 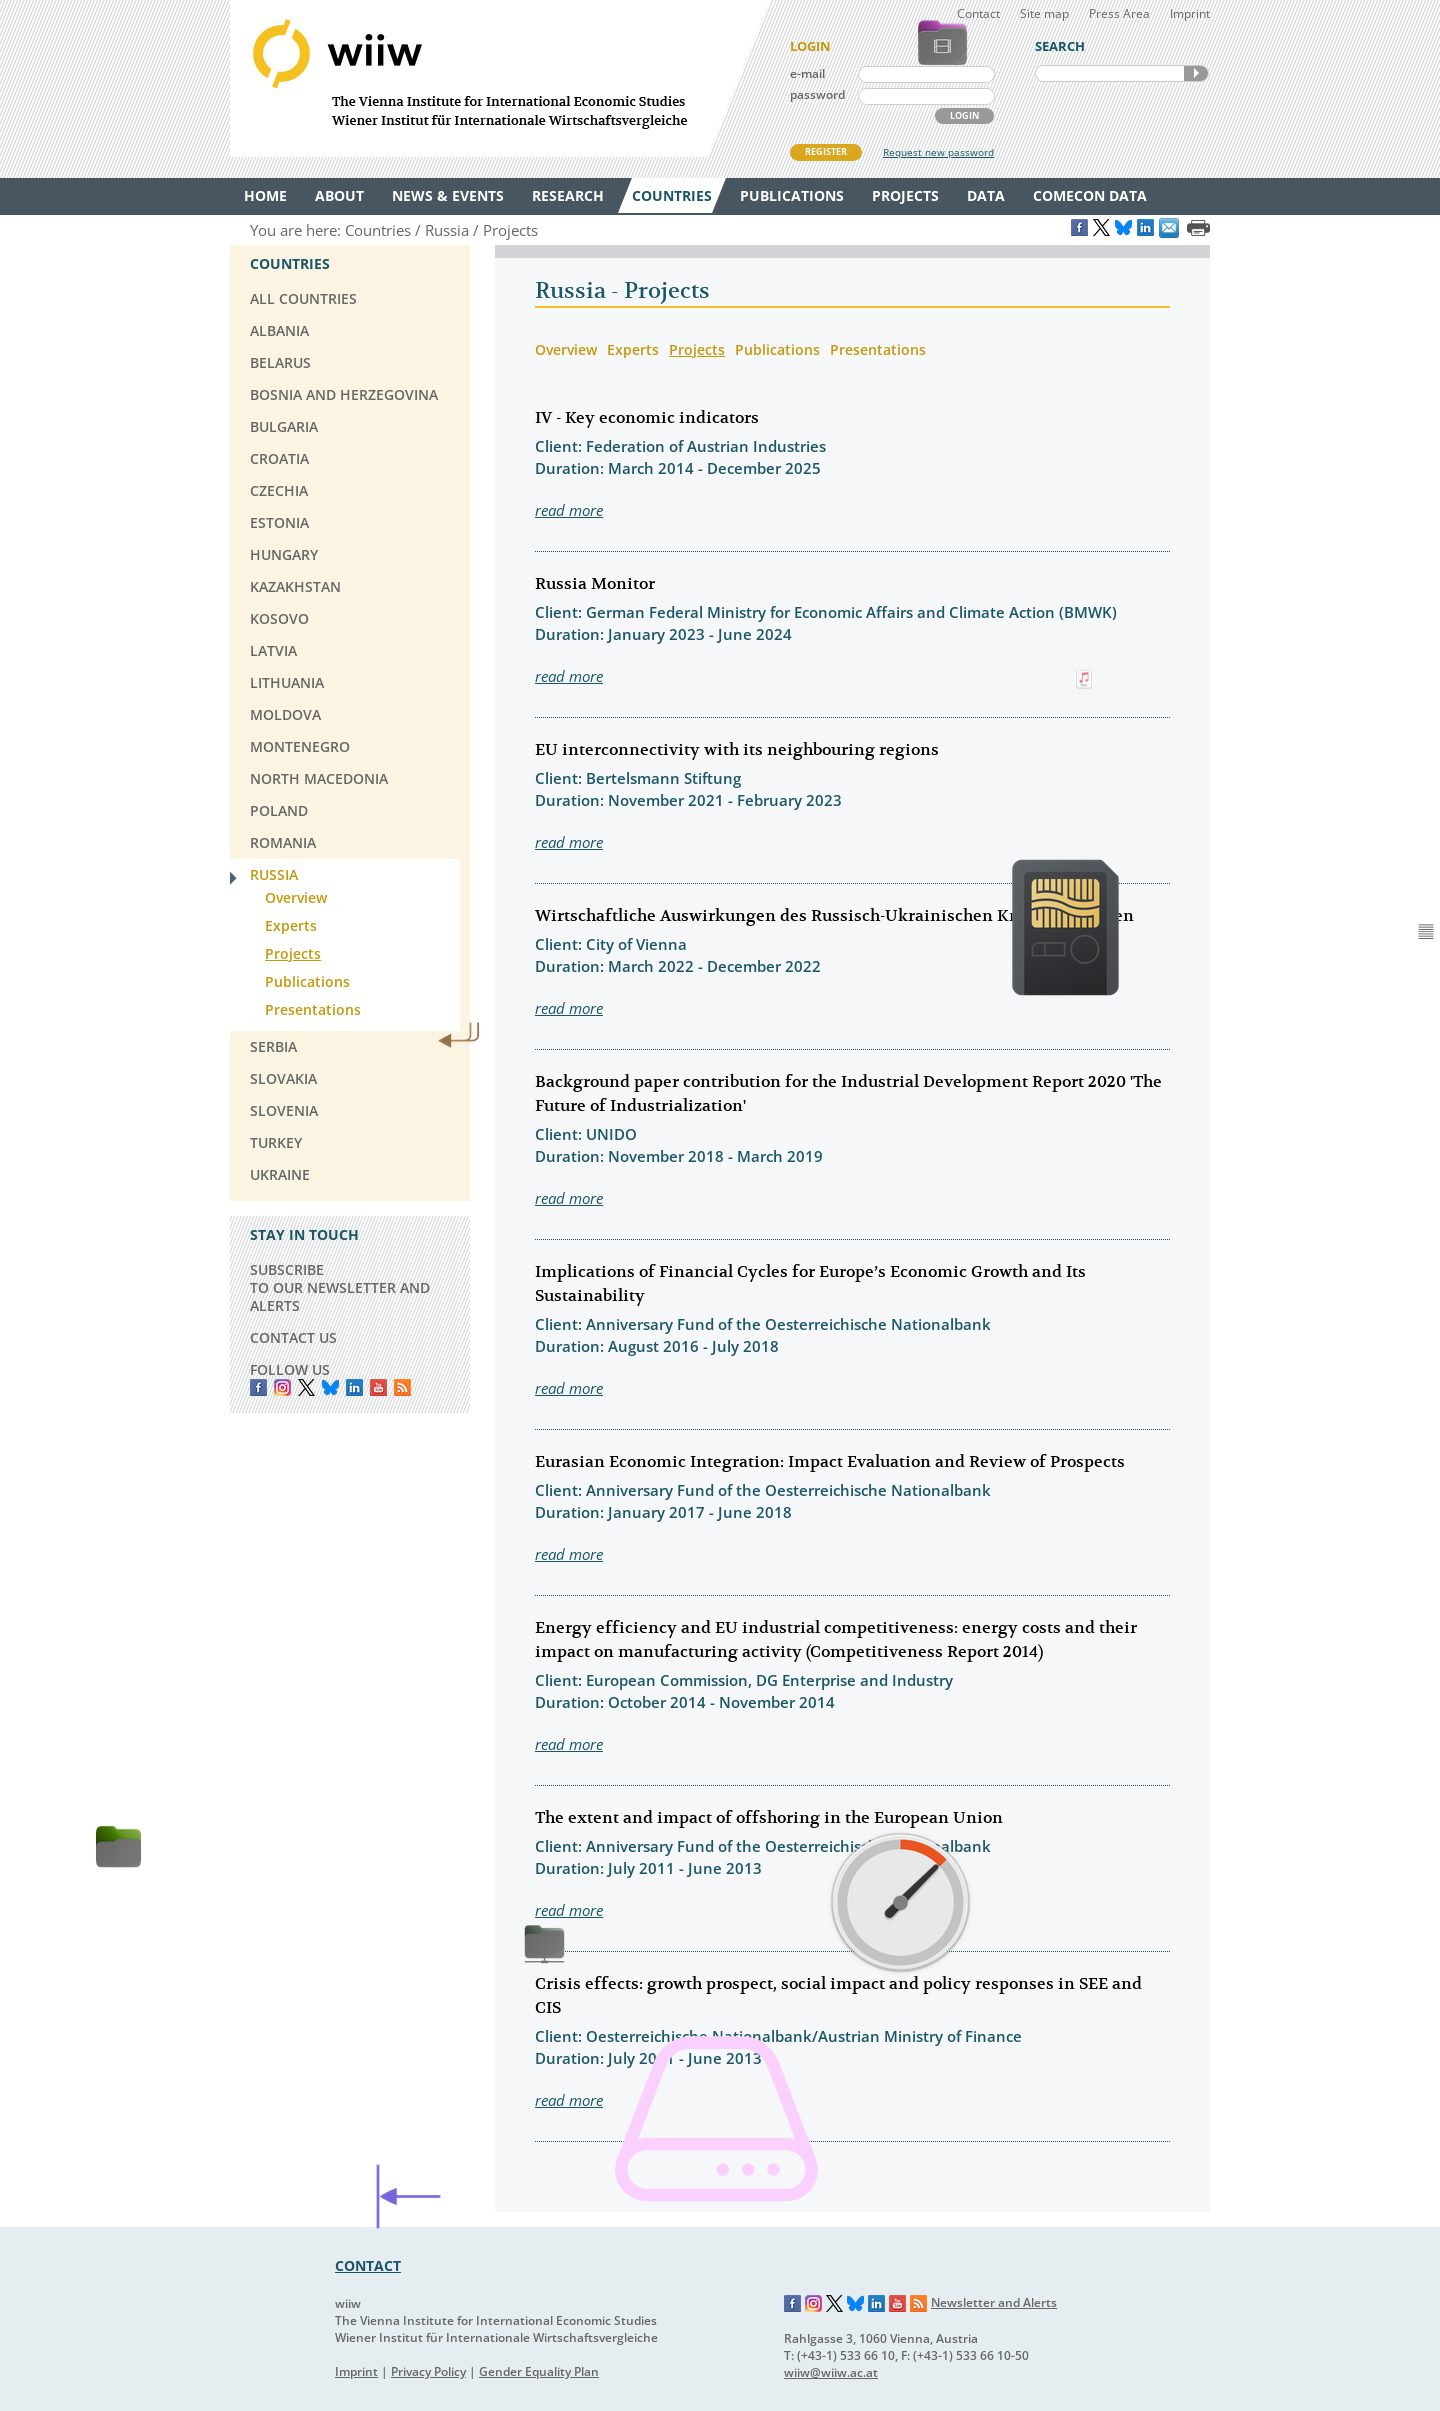 I want to click on access a remote or network folder, so click(x=544, y=1943).